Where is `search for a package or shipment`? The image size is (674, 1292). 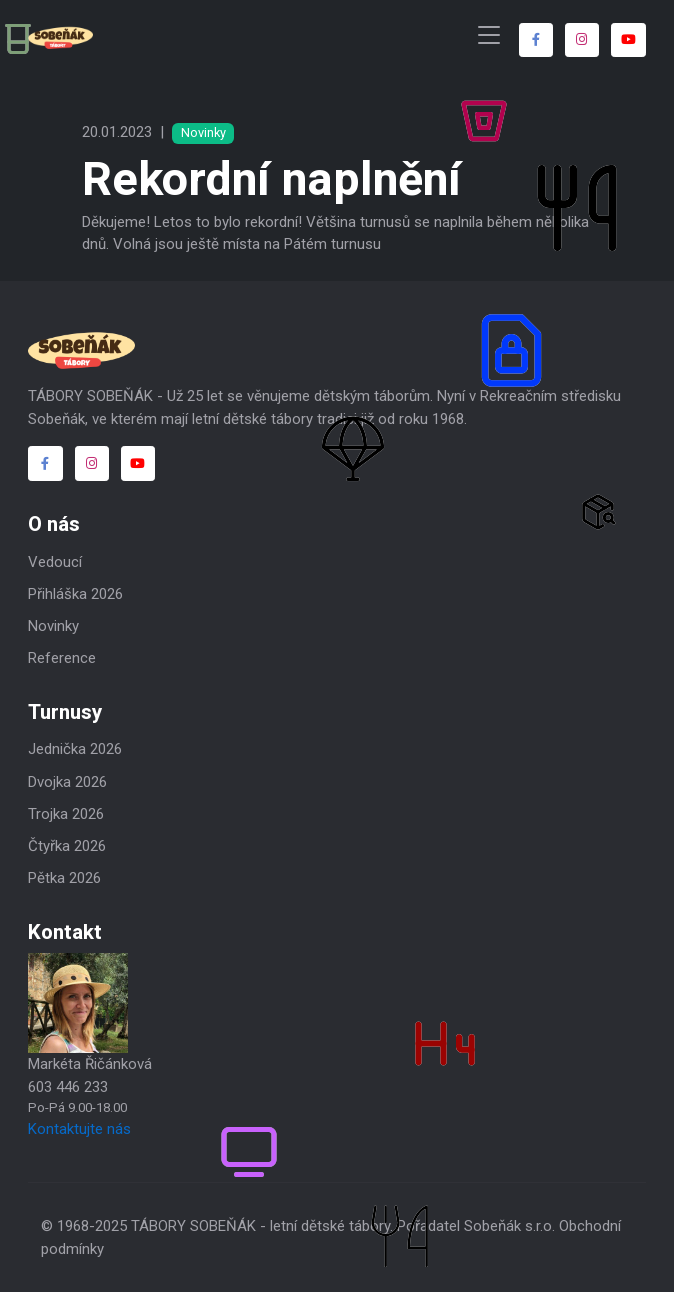 search for a package or shipment is located at coordinates (598, 512).